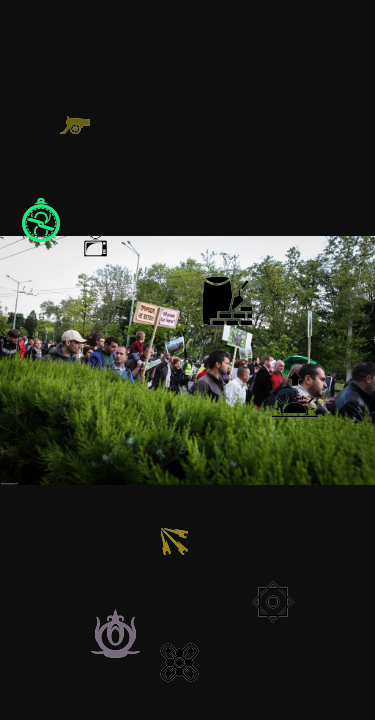  What do you see at coordinates (295, 394) in the screenshot?
I see `indicates sunrise or morning time` at bounding box center [295, 394].